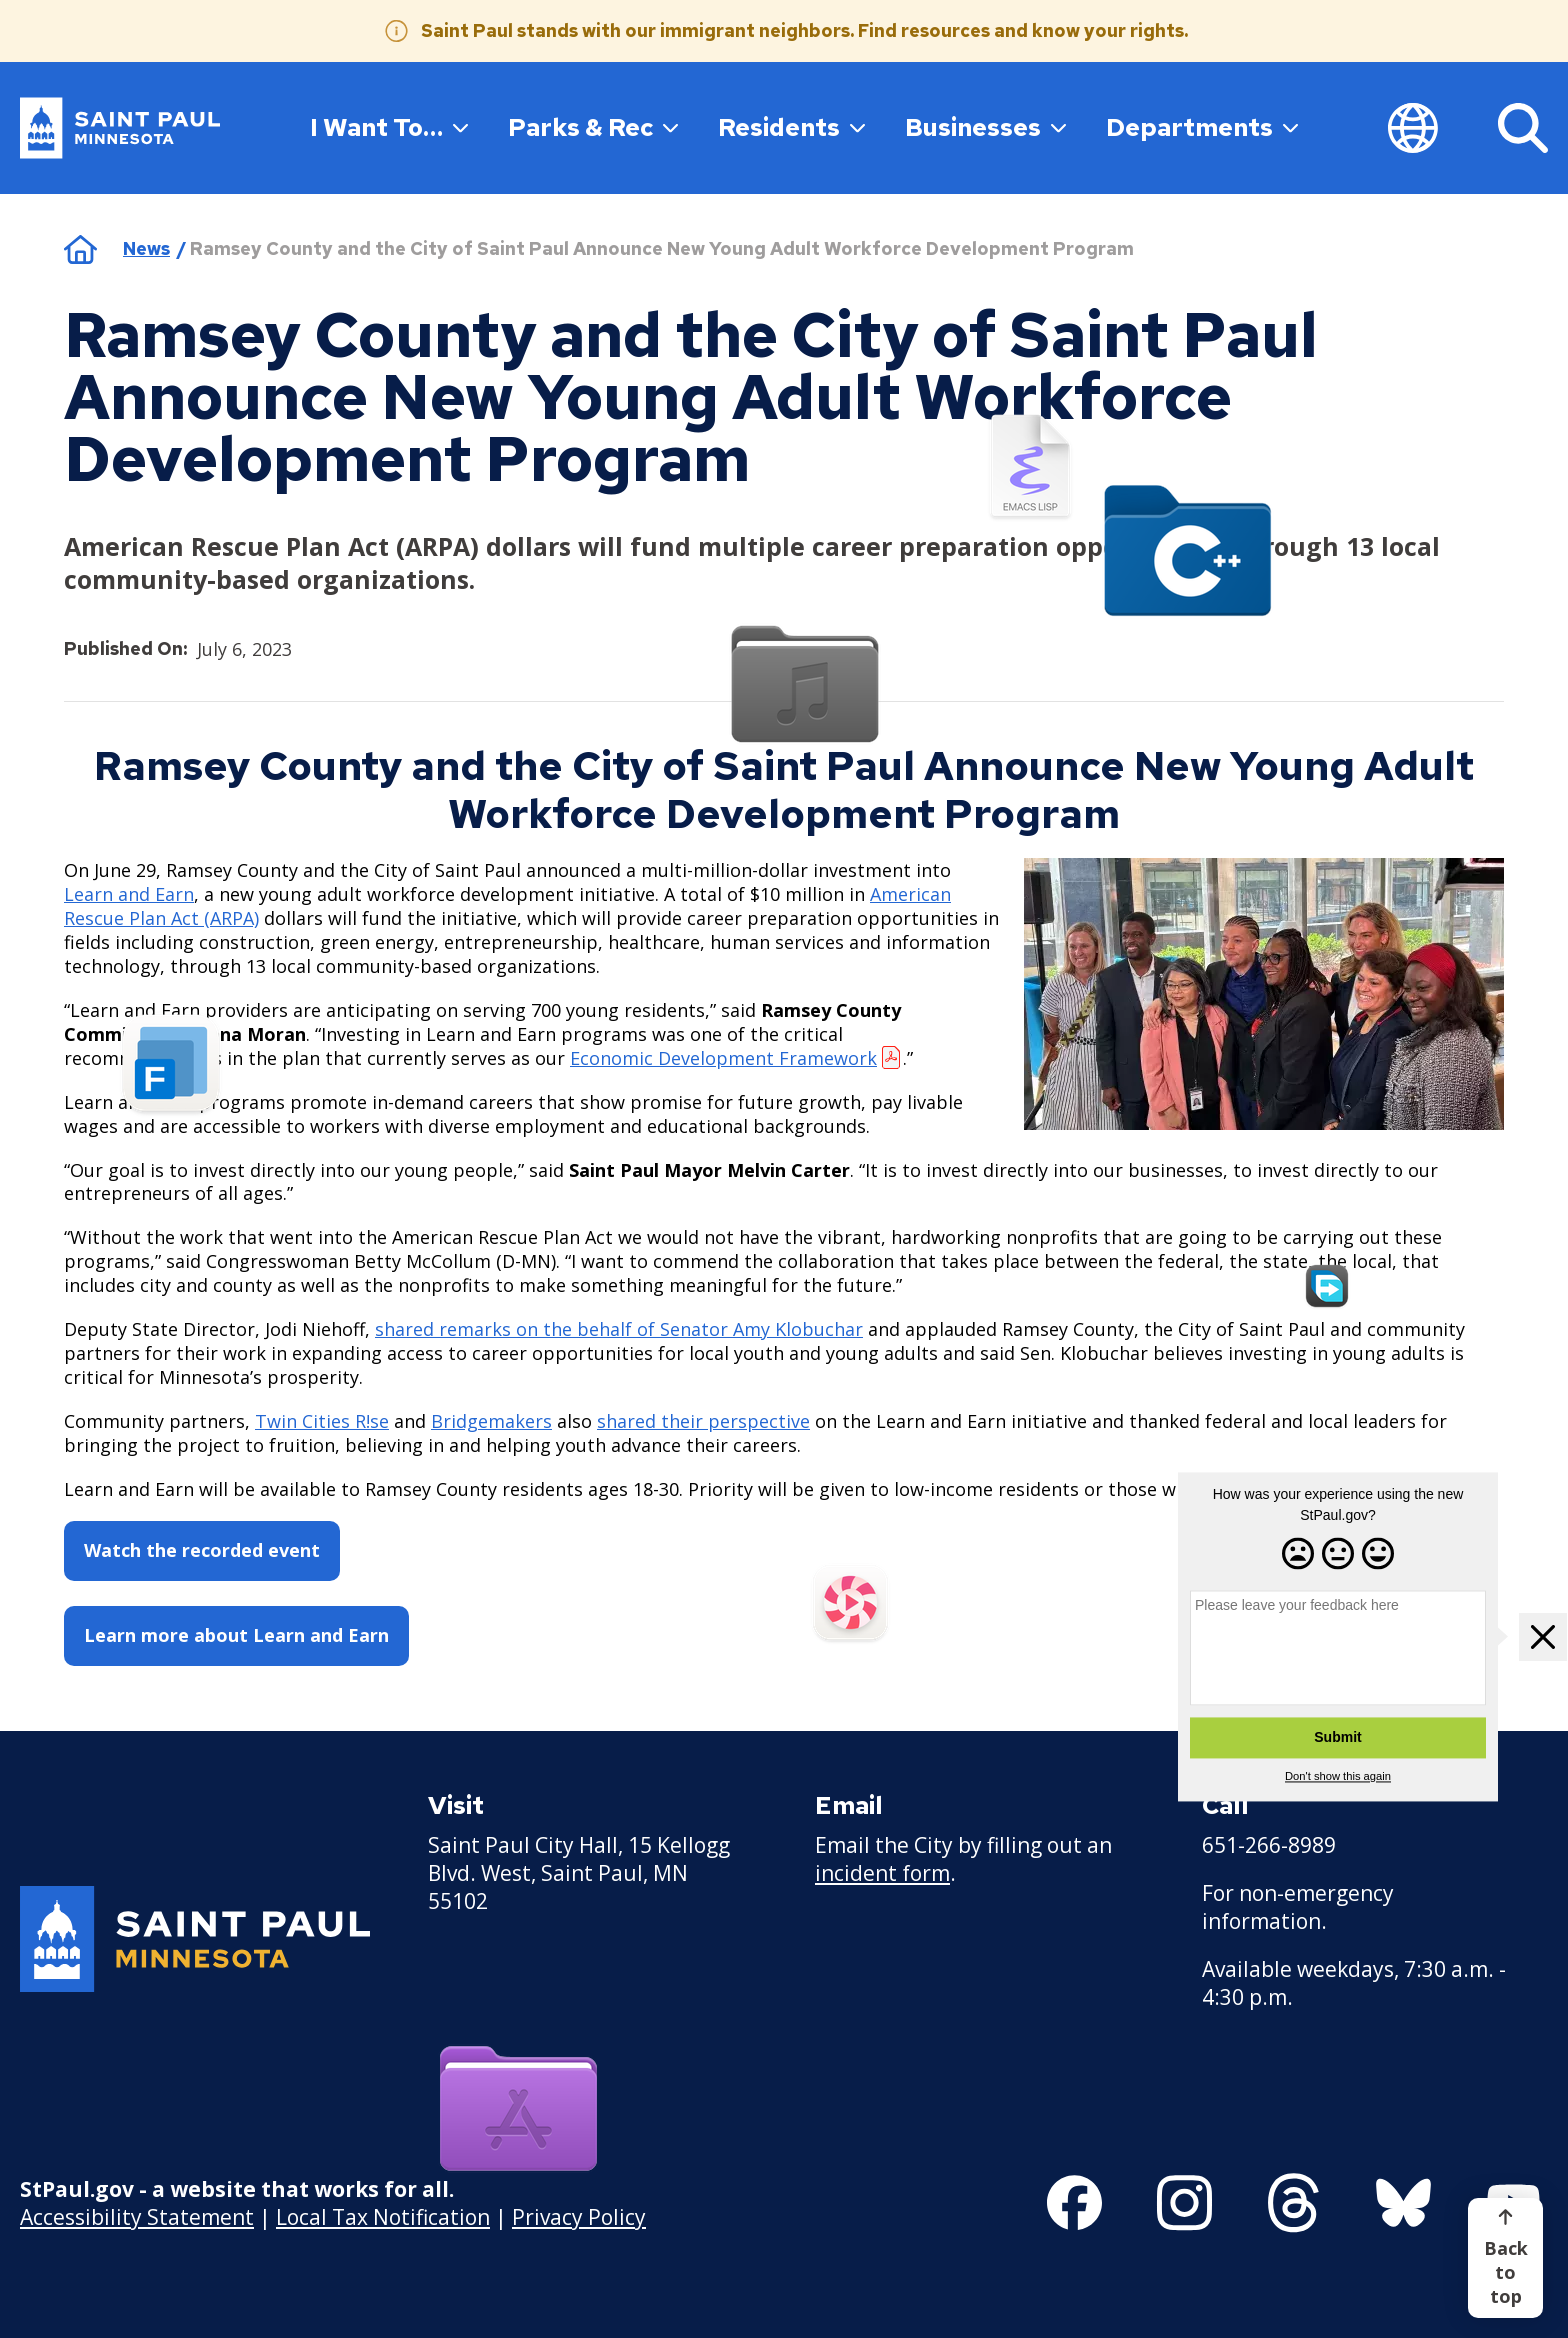  What do you see at coordinates (518, 2108) in the screenshot?
I see `open templates folder` at bounding box center [518, 2108].